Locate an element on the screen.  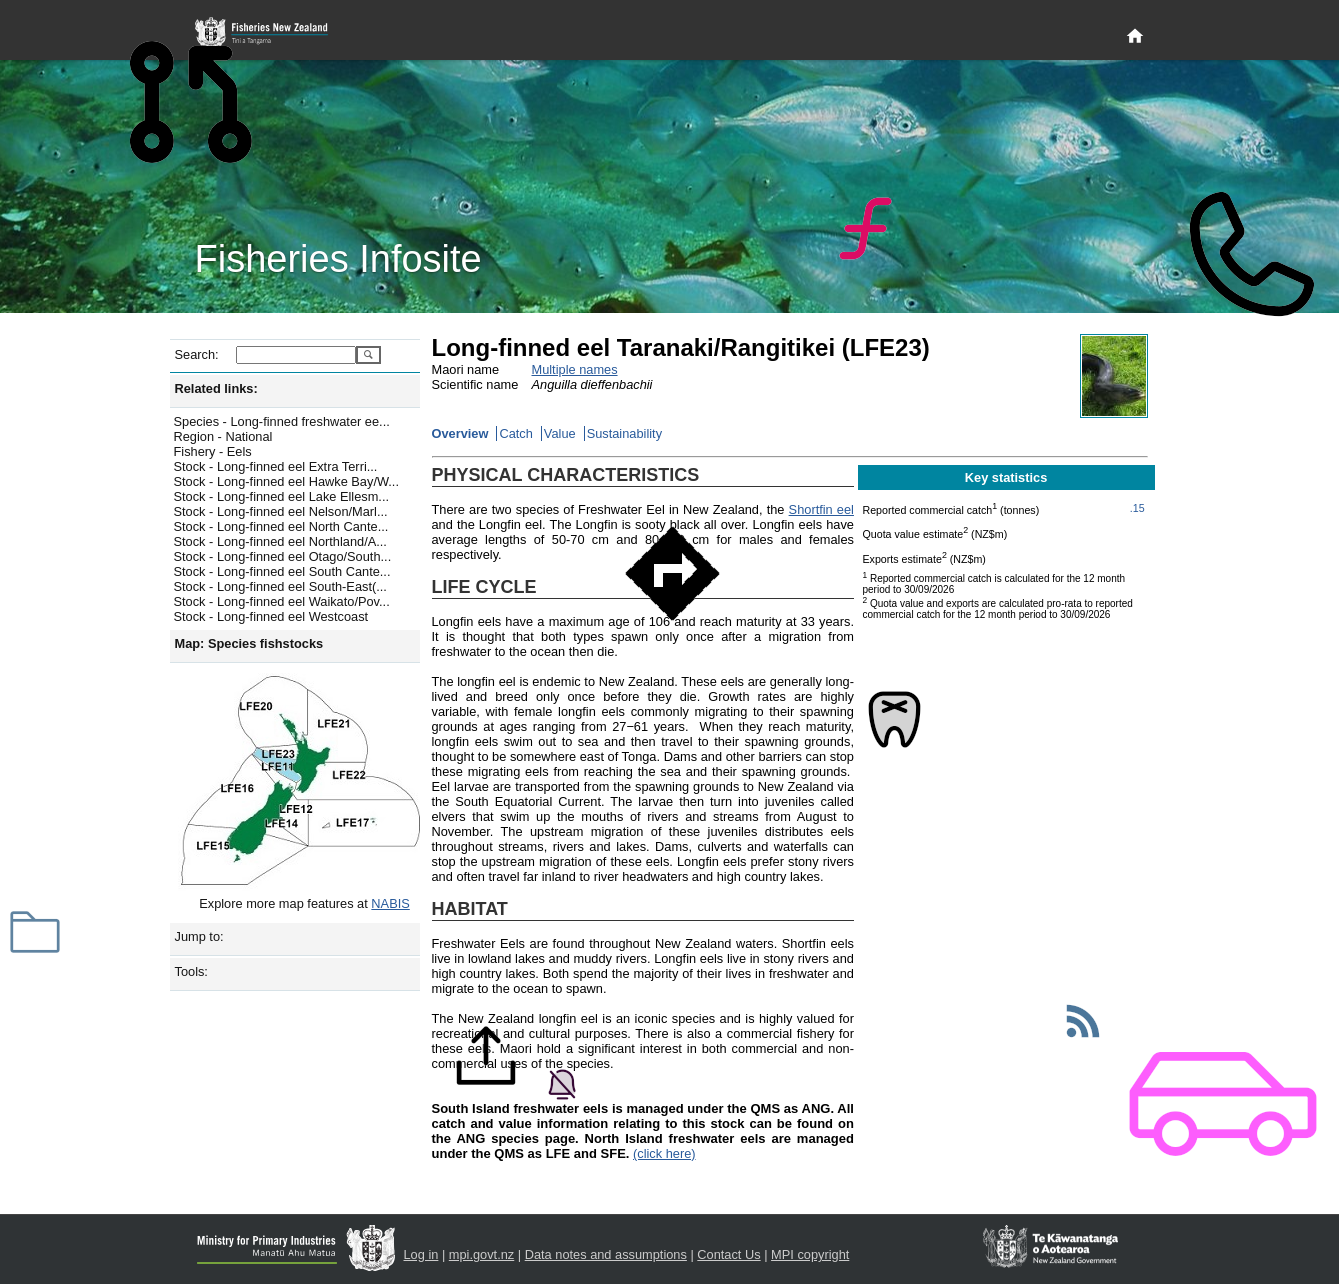
open folder to view files is located at coordinates (35, 932).